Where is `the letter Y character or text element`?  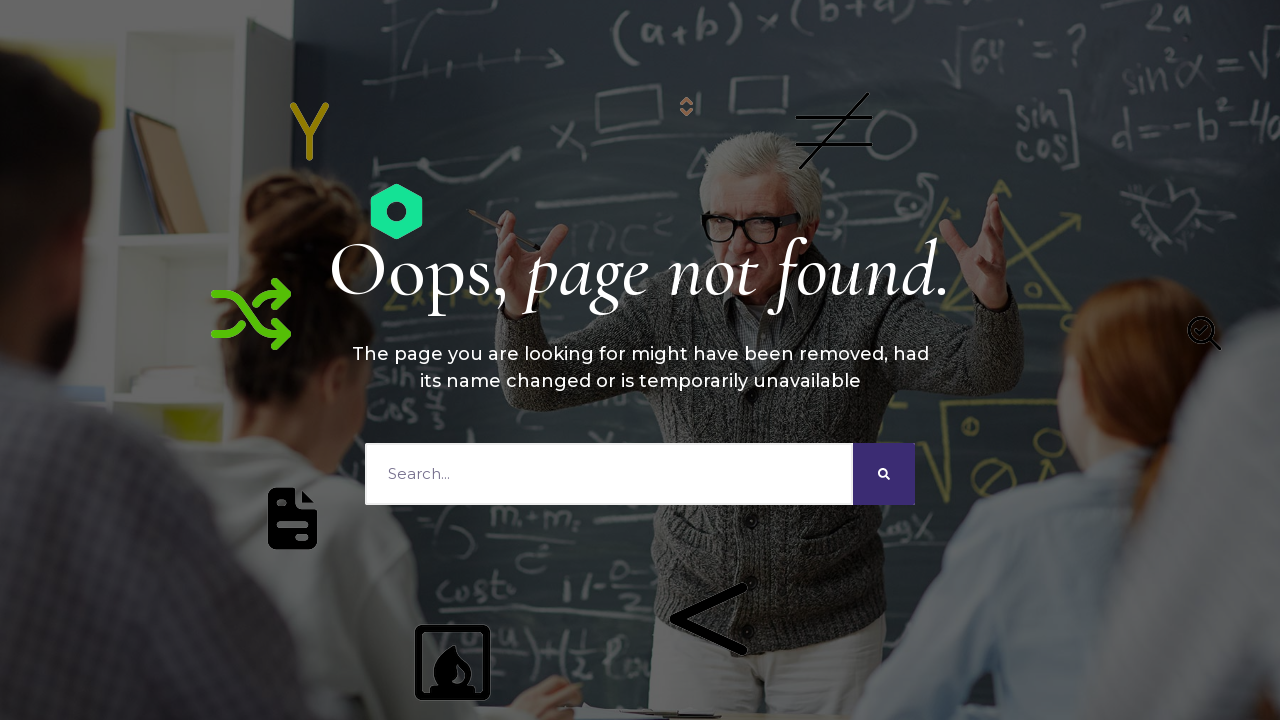 the letter Y character or text element is located at coordinates (309, 131).